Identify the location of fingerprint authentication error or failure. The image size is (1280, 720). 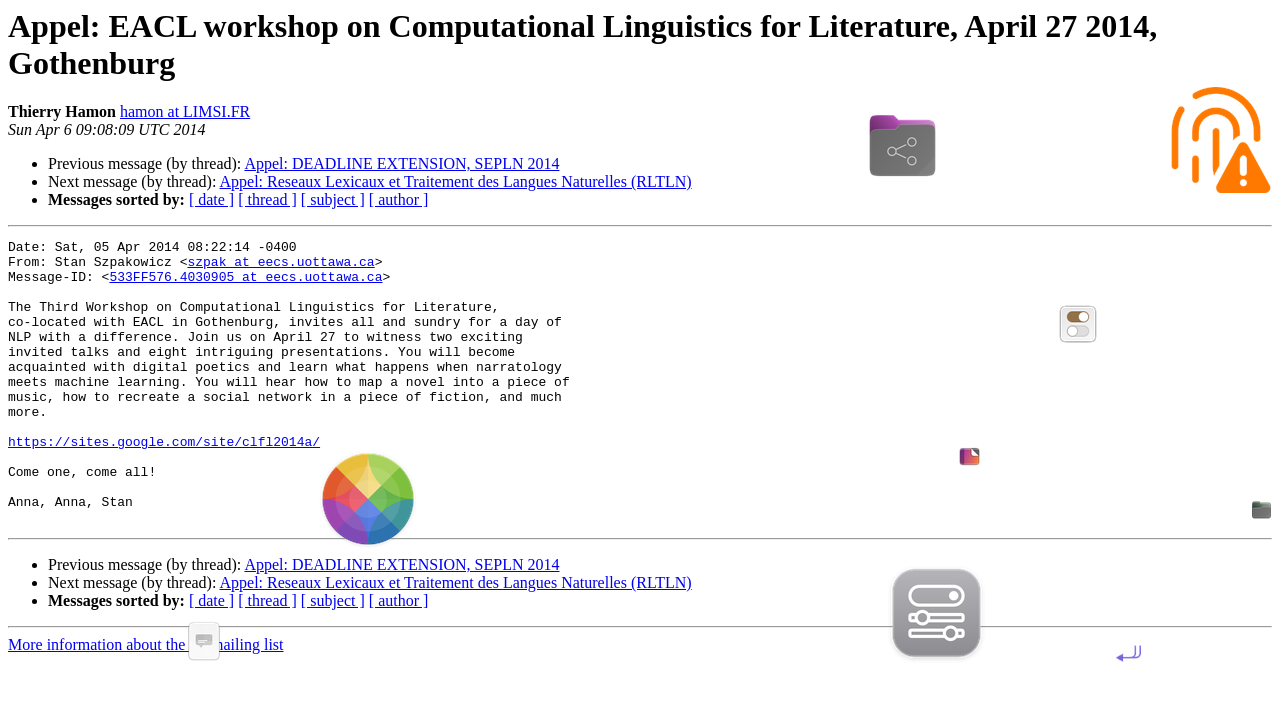
(1221, 140).